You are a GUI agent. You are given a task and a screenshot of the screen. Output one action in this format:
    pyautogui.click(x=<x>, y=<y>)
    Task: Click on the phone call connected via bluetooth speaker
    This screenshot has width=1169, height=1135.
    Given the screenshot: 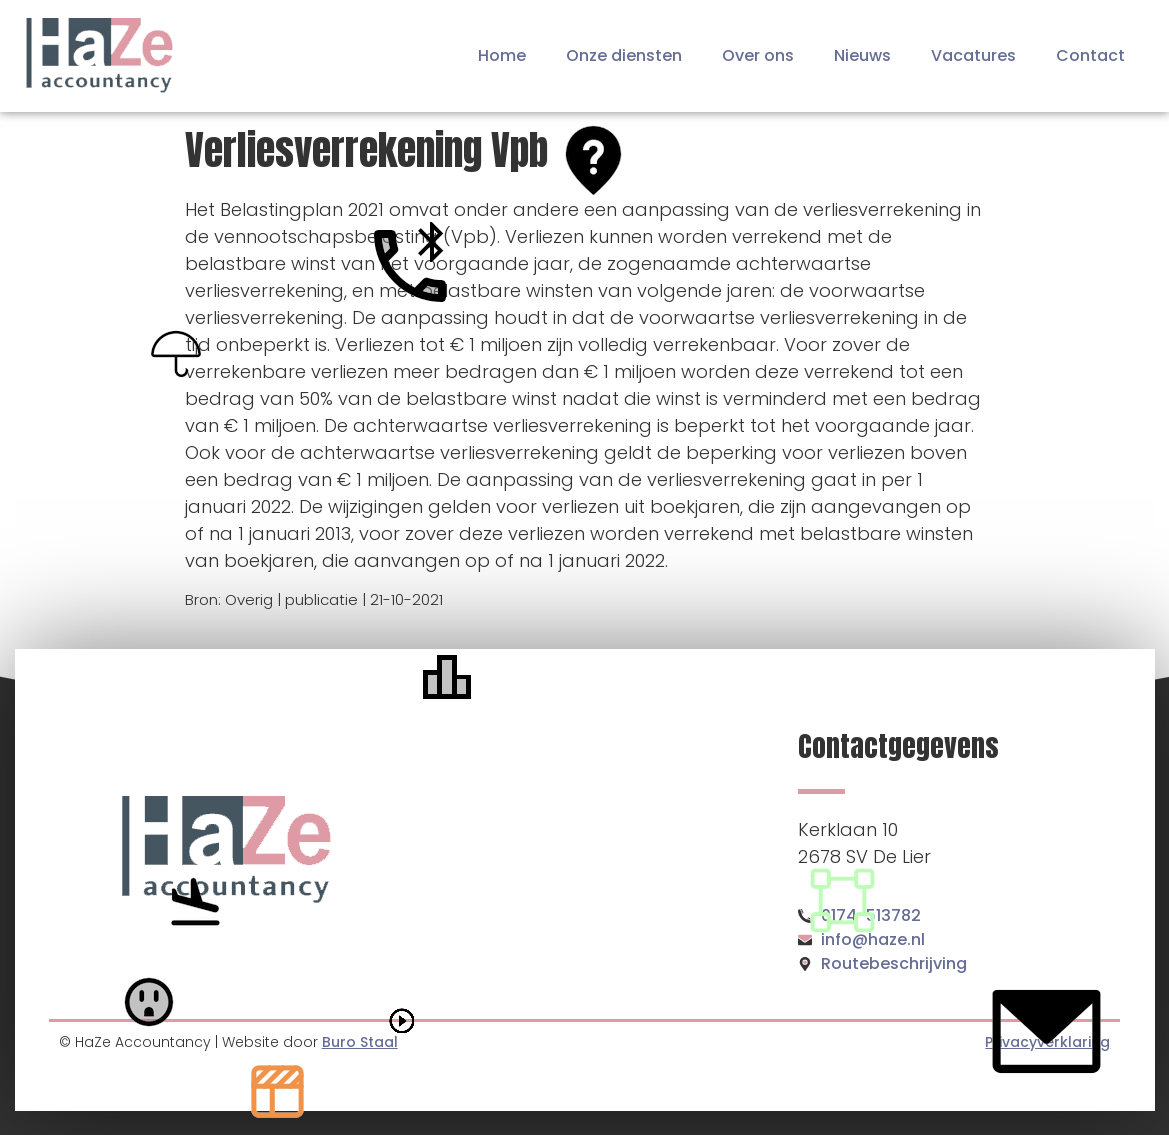 What is the action you would take?
    pyautogui.click(x=410, y=266)
    